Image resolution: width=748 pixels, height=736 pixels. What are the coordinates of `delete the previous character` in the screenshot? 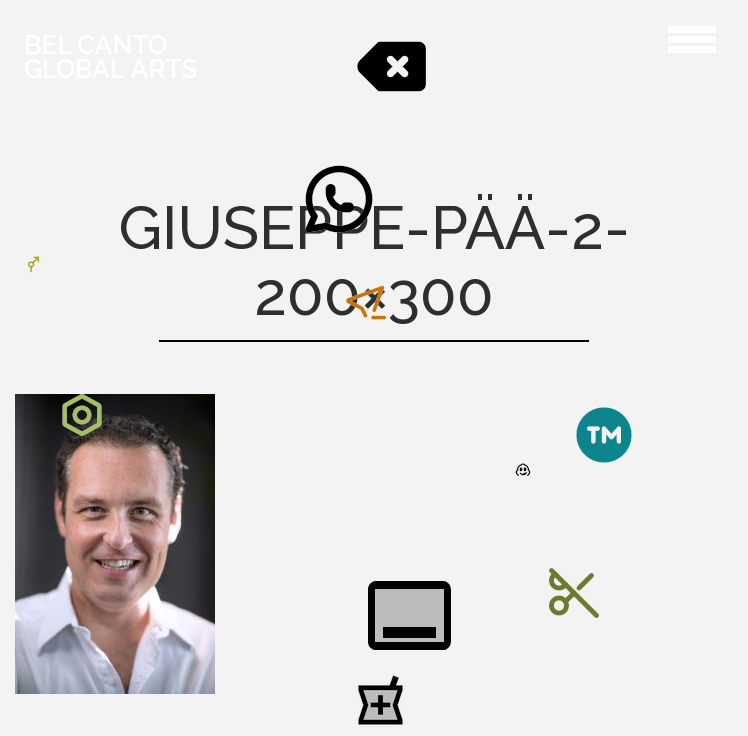 It's located at (390, 66).